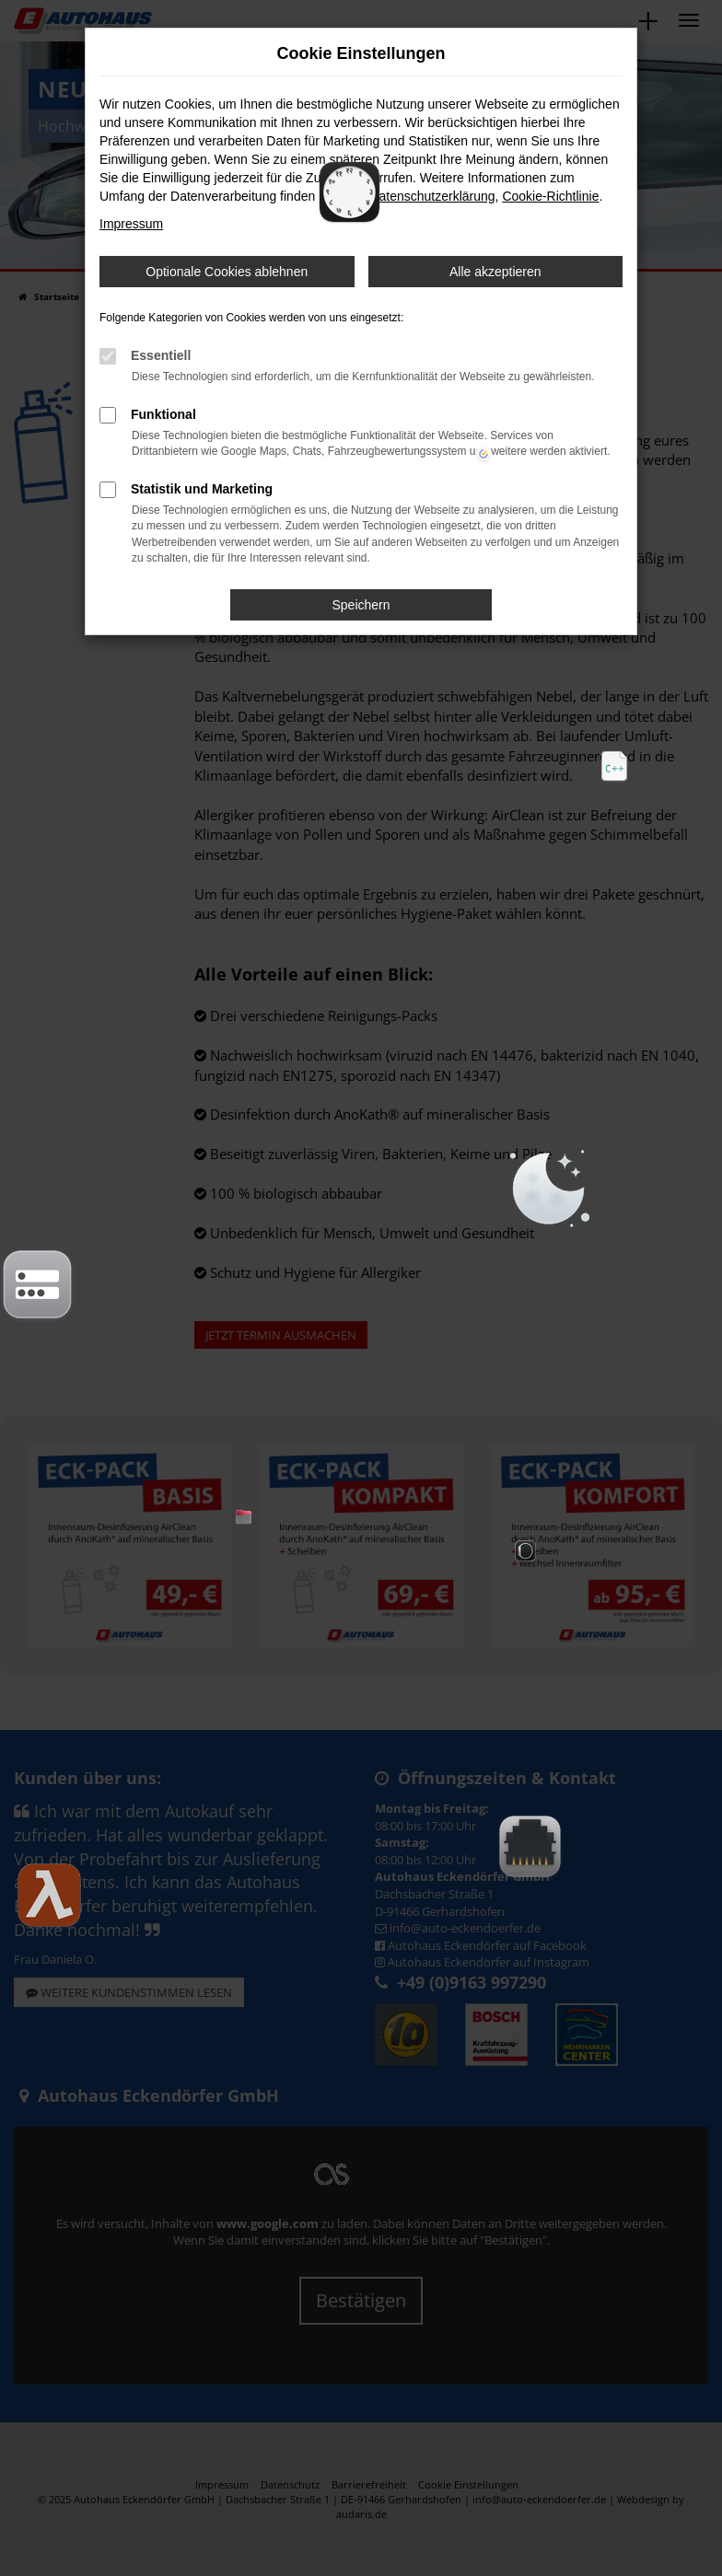 Image resolution: width=722 pixels, height=2576 pixels. Describe the element at coordinates (614, 766) in the screenshot. I see `indicates a C++ source code file` at that location.